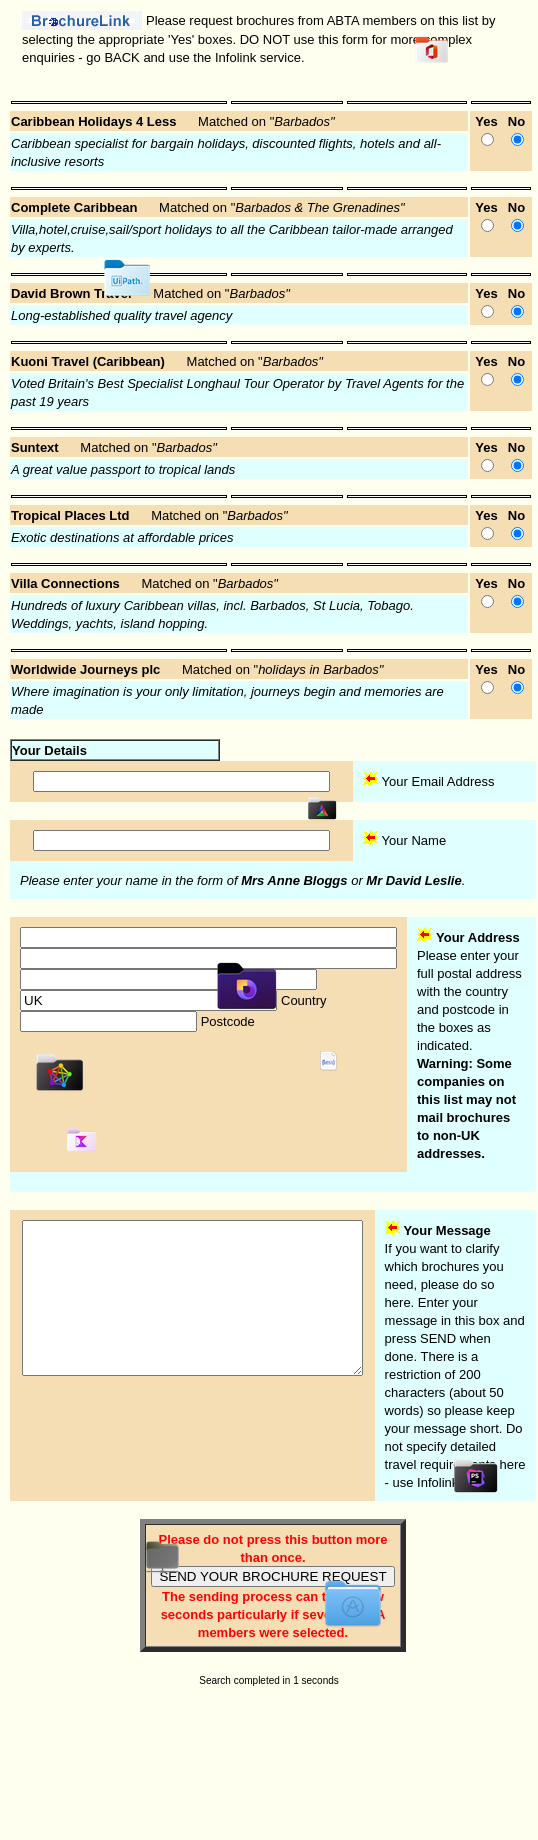 This screenshot has height=1840, width=538. What do you see at coordinates (475, 1476) in the screenshot?
I see `folder containing phpstorm project files` at bounding box center [475, 1476].